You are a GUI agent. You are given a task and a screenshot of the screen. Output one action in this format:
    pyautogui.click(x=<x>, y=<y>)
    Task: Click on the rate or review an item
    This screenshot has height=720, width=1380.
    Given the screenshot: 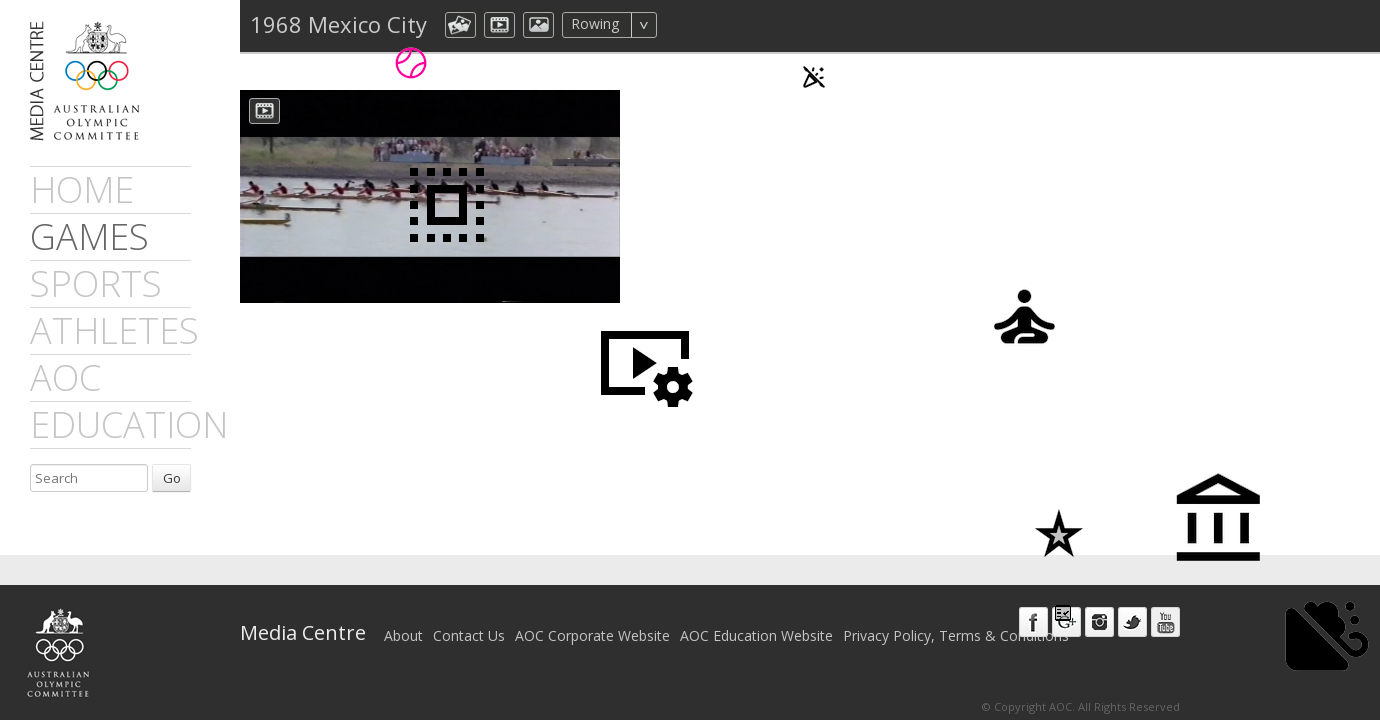 What is the action you would take?
    pyautogui.click(x=1059, y=533)
    